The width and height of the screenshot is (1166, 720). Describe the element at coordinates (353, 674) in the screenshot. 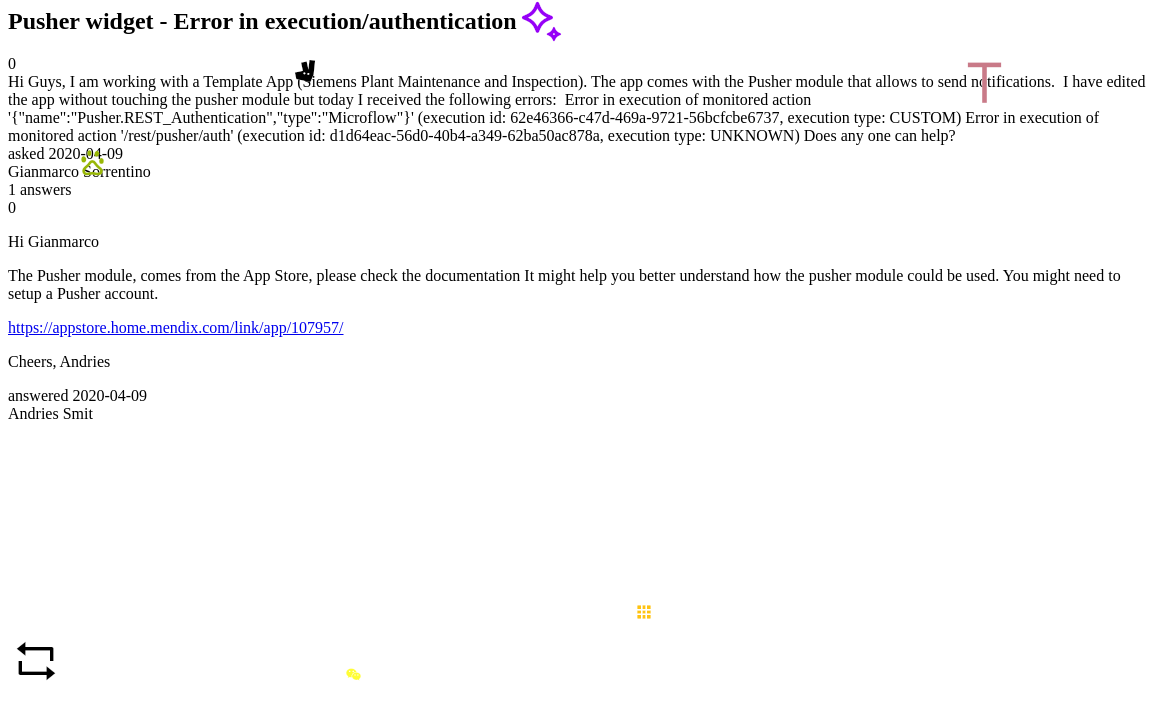

I see `open WeChat messaging app` at that location.